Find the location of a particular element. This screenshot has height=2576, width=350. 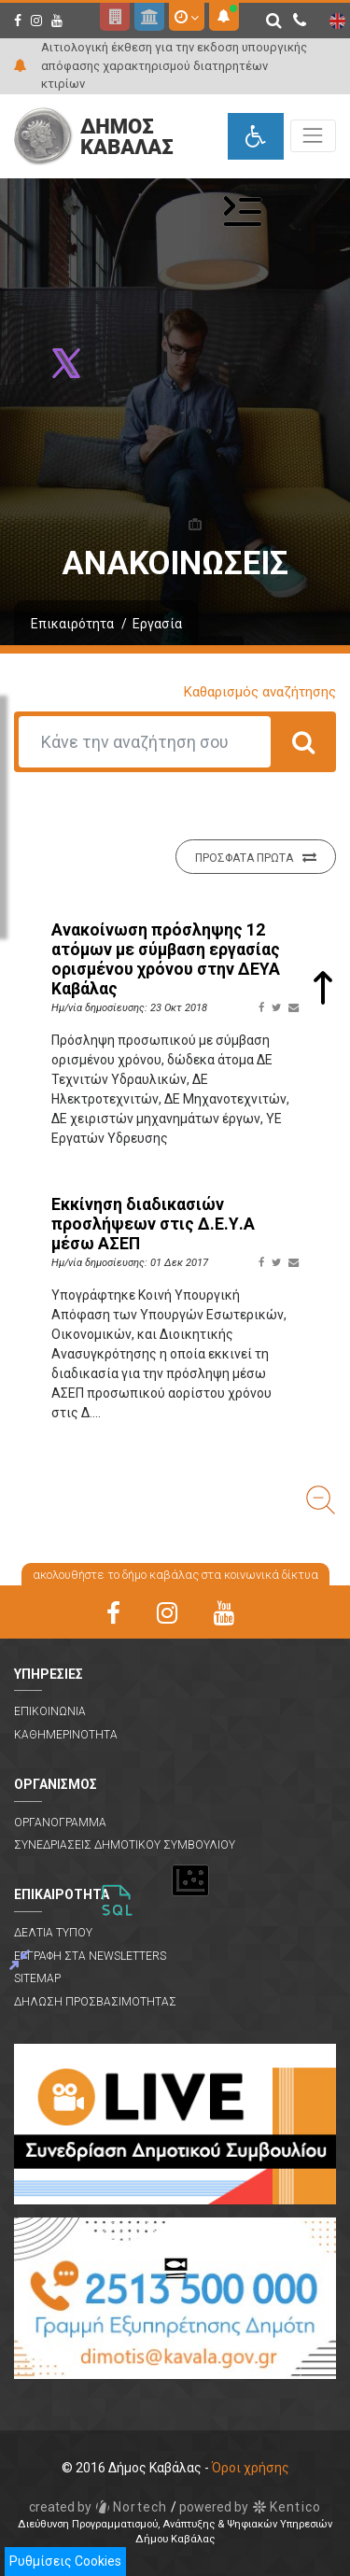

open or view an SQL database file is located at coordinates (116, 1901).